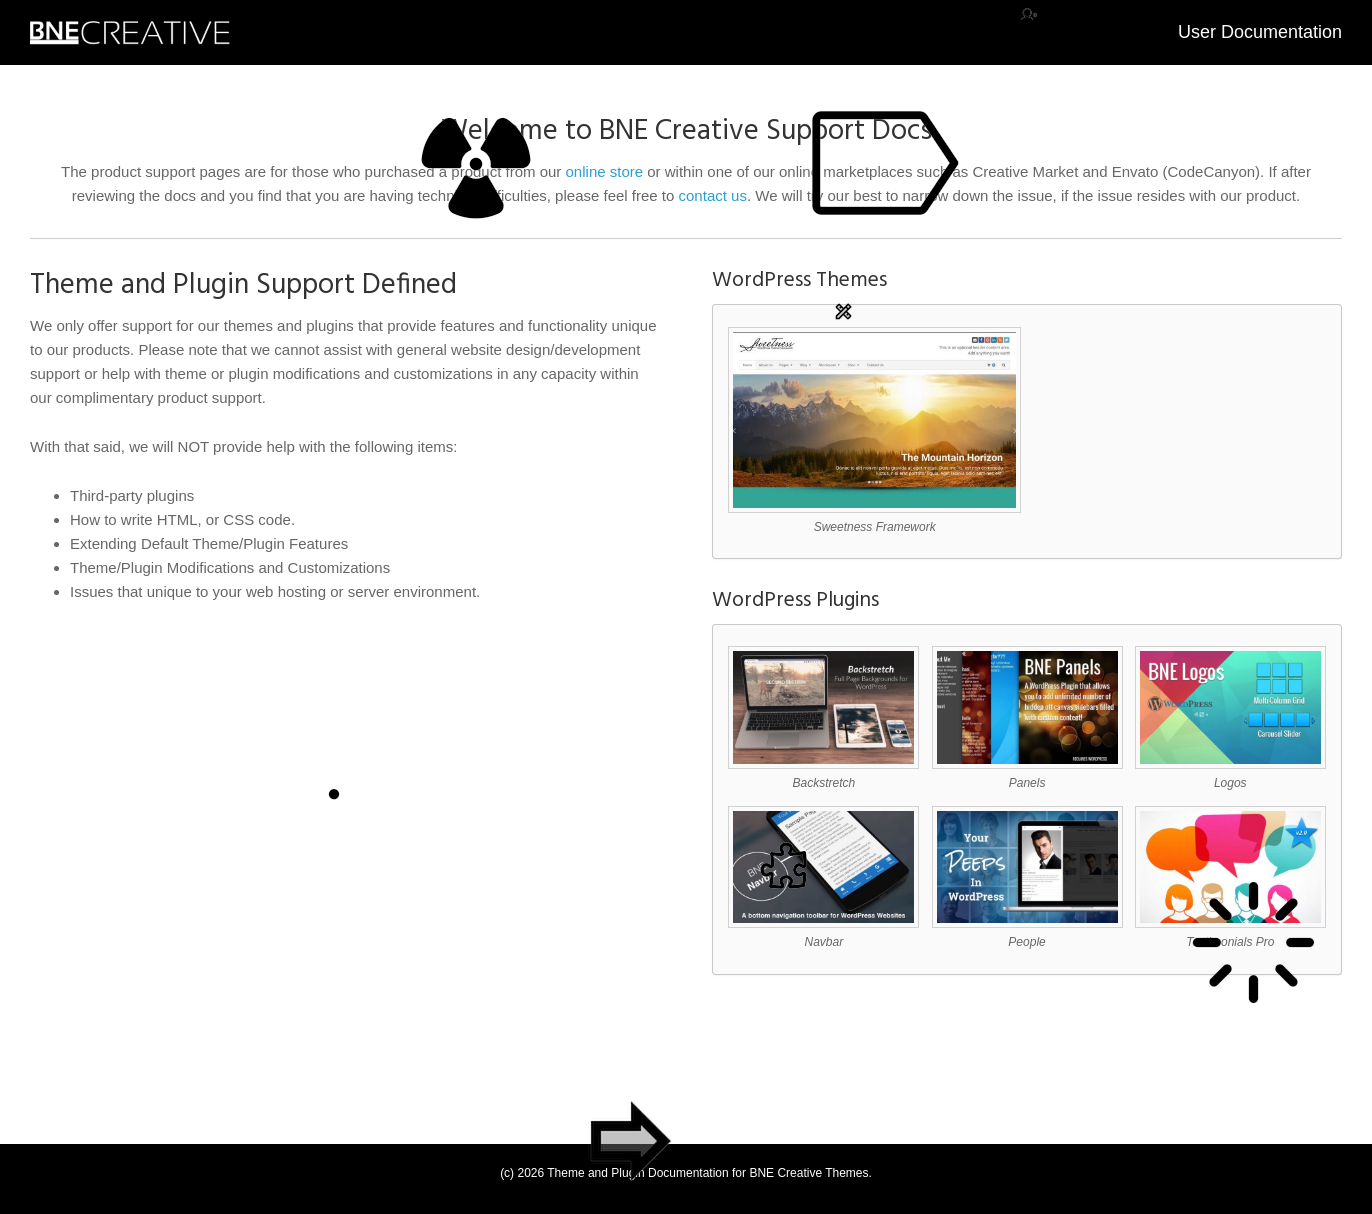 The image size is (1372, 1214). I want to click on access user settings, so click(1028, 14).